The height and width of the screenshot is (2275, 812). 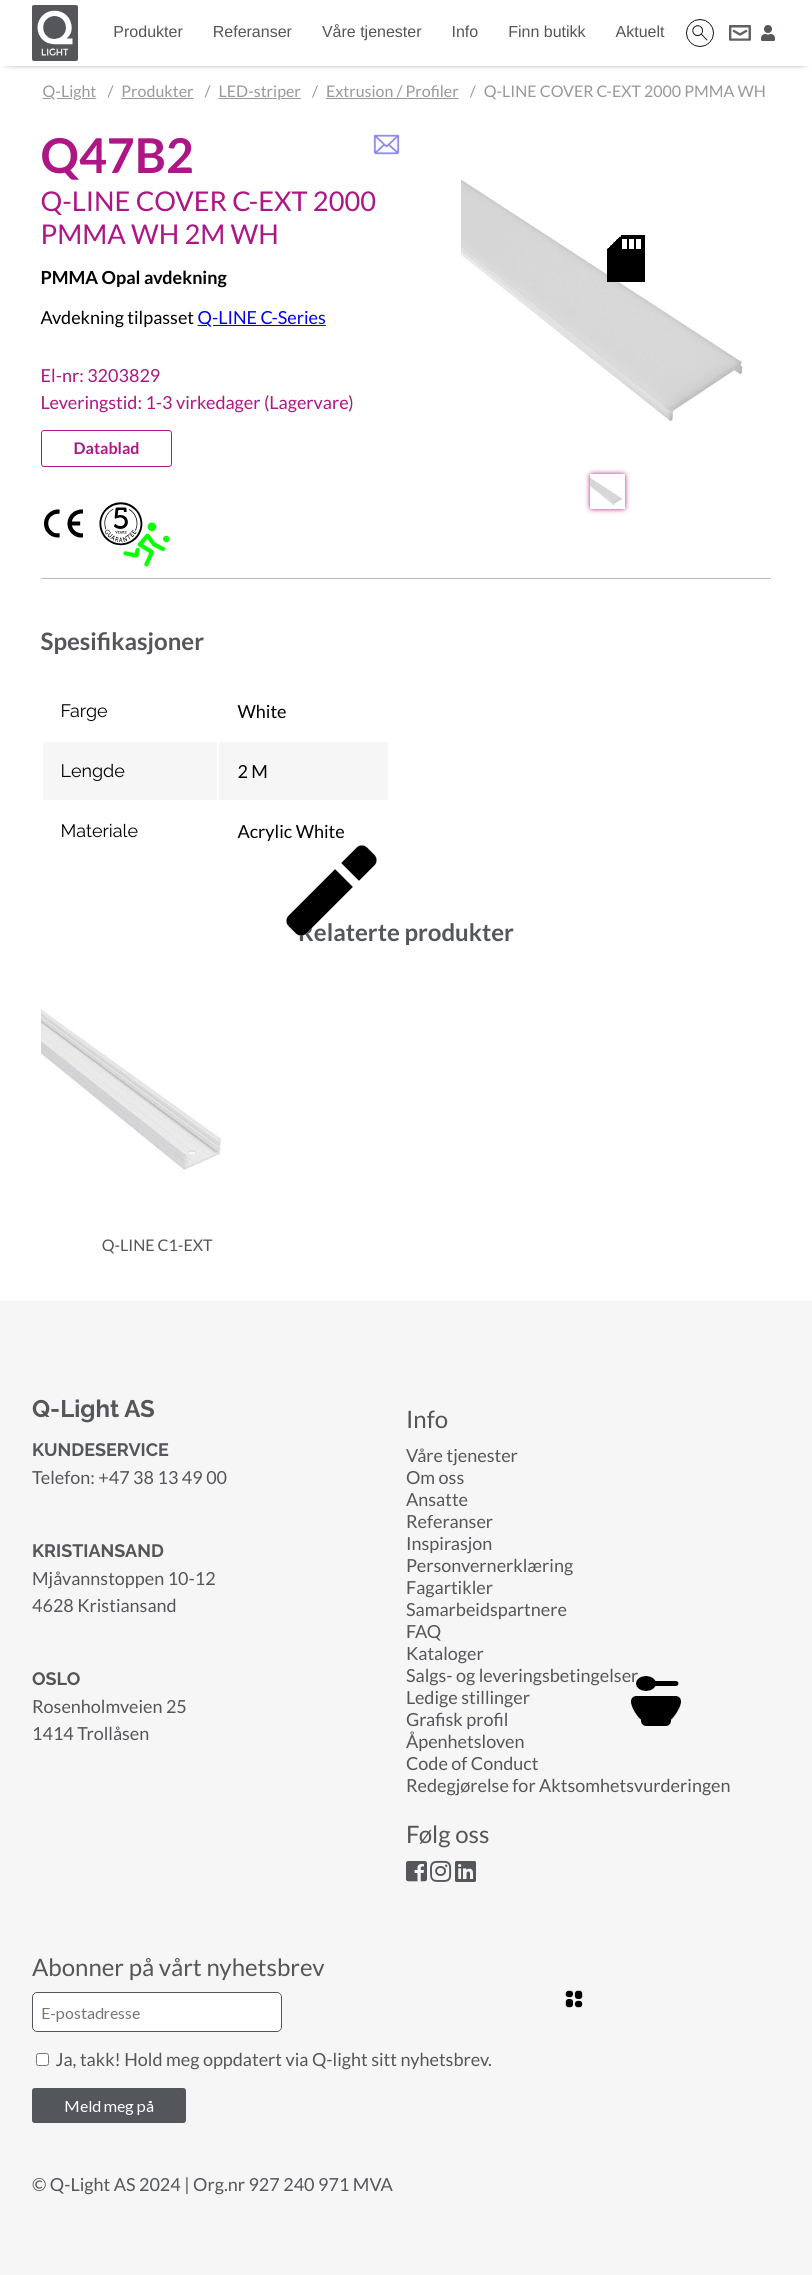 I want to click on access food or dining options, so click(x=656, y=1701).